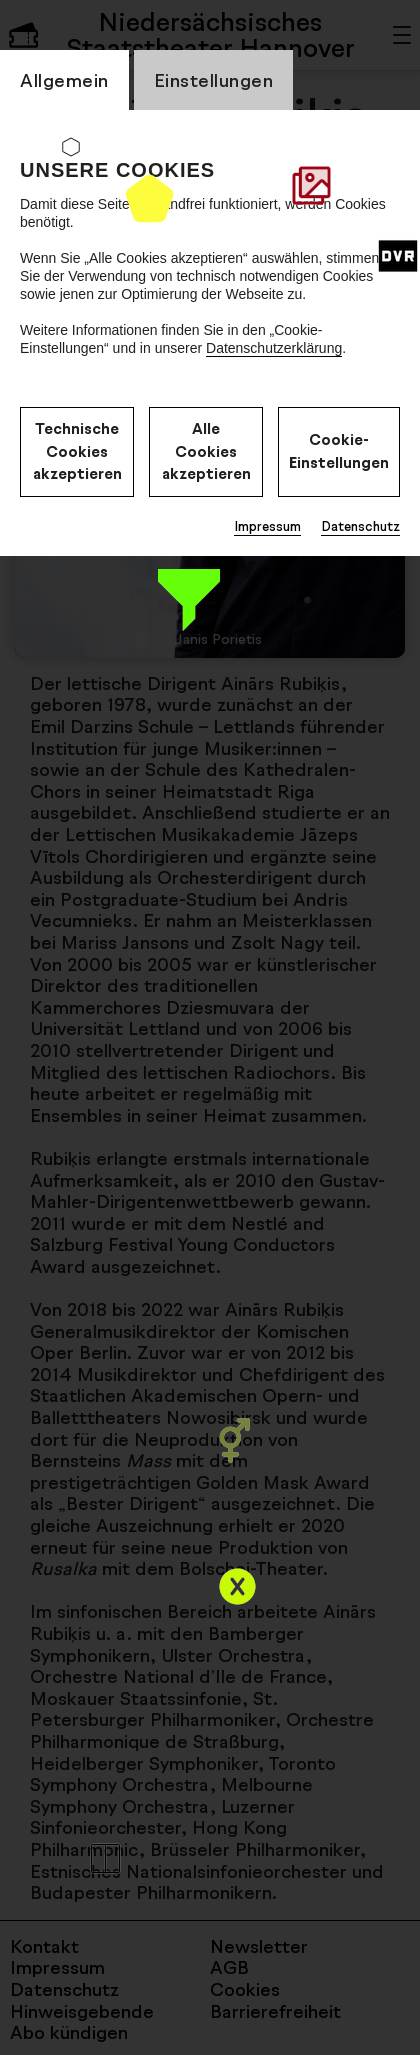 The width and height of the screenshot is (420, 2055). I want to click on select bigender identity option, so click(232, 1439).